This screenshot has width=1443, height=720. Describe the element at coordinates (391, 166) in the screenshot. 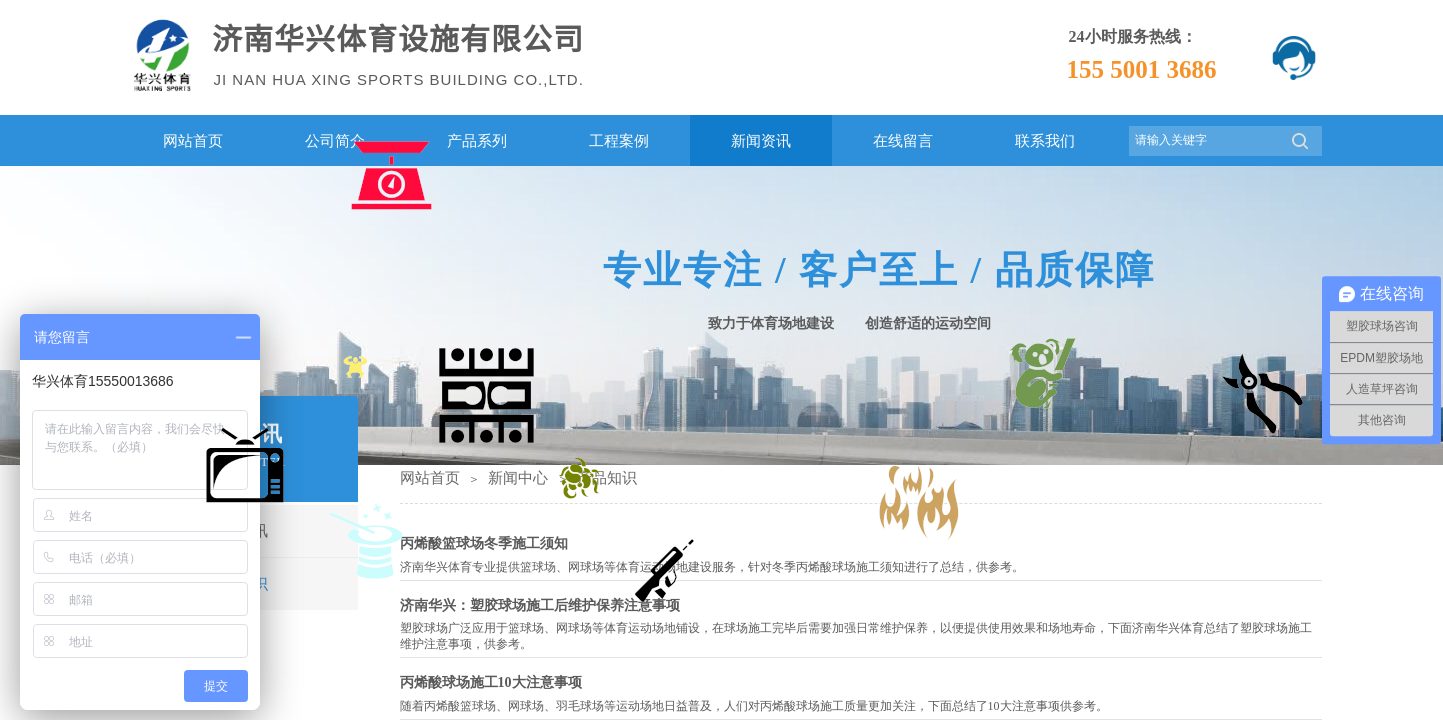

I see `weigh ingredients for a recipe` at that location.